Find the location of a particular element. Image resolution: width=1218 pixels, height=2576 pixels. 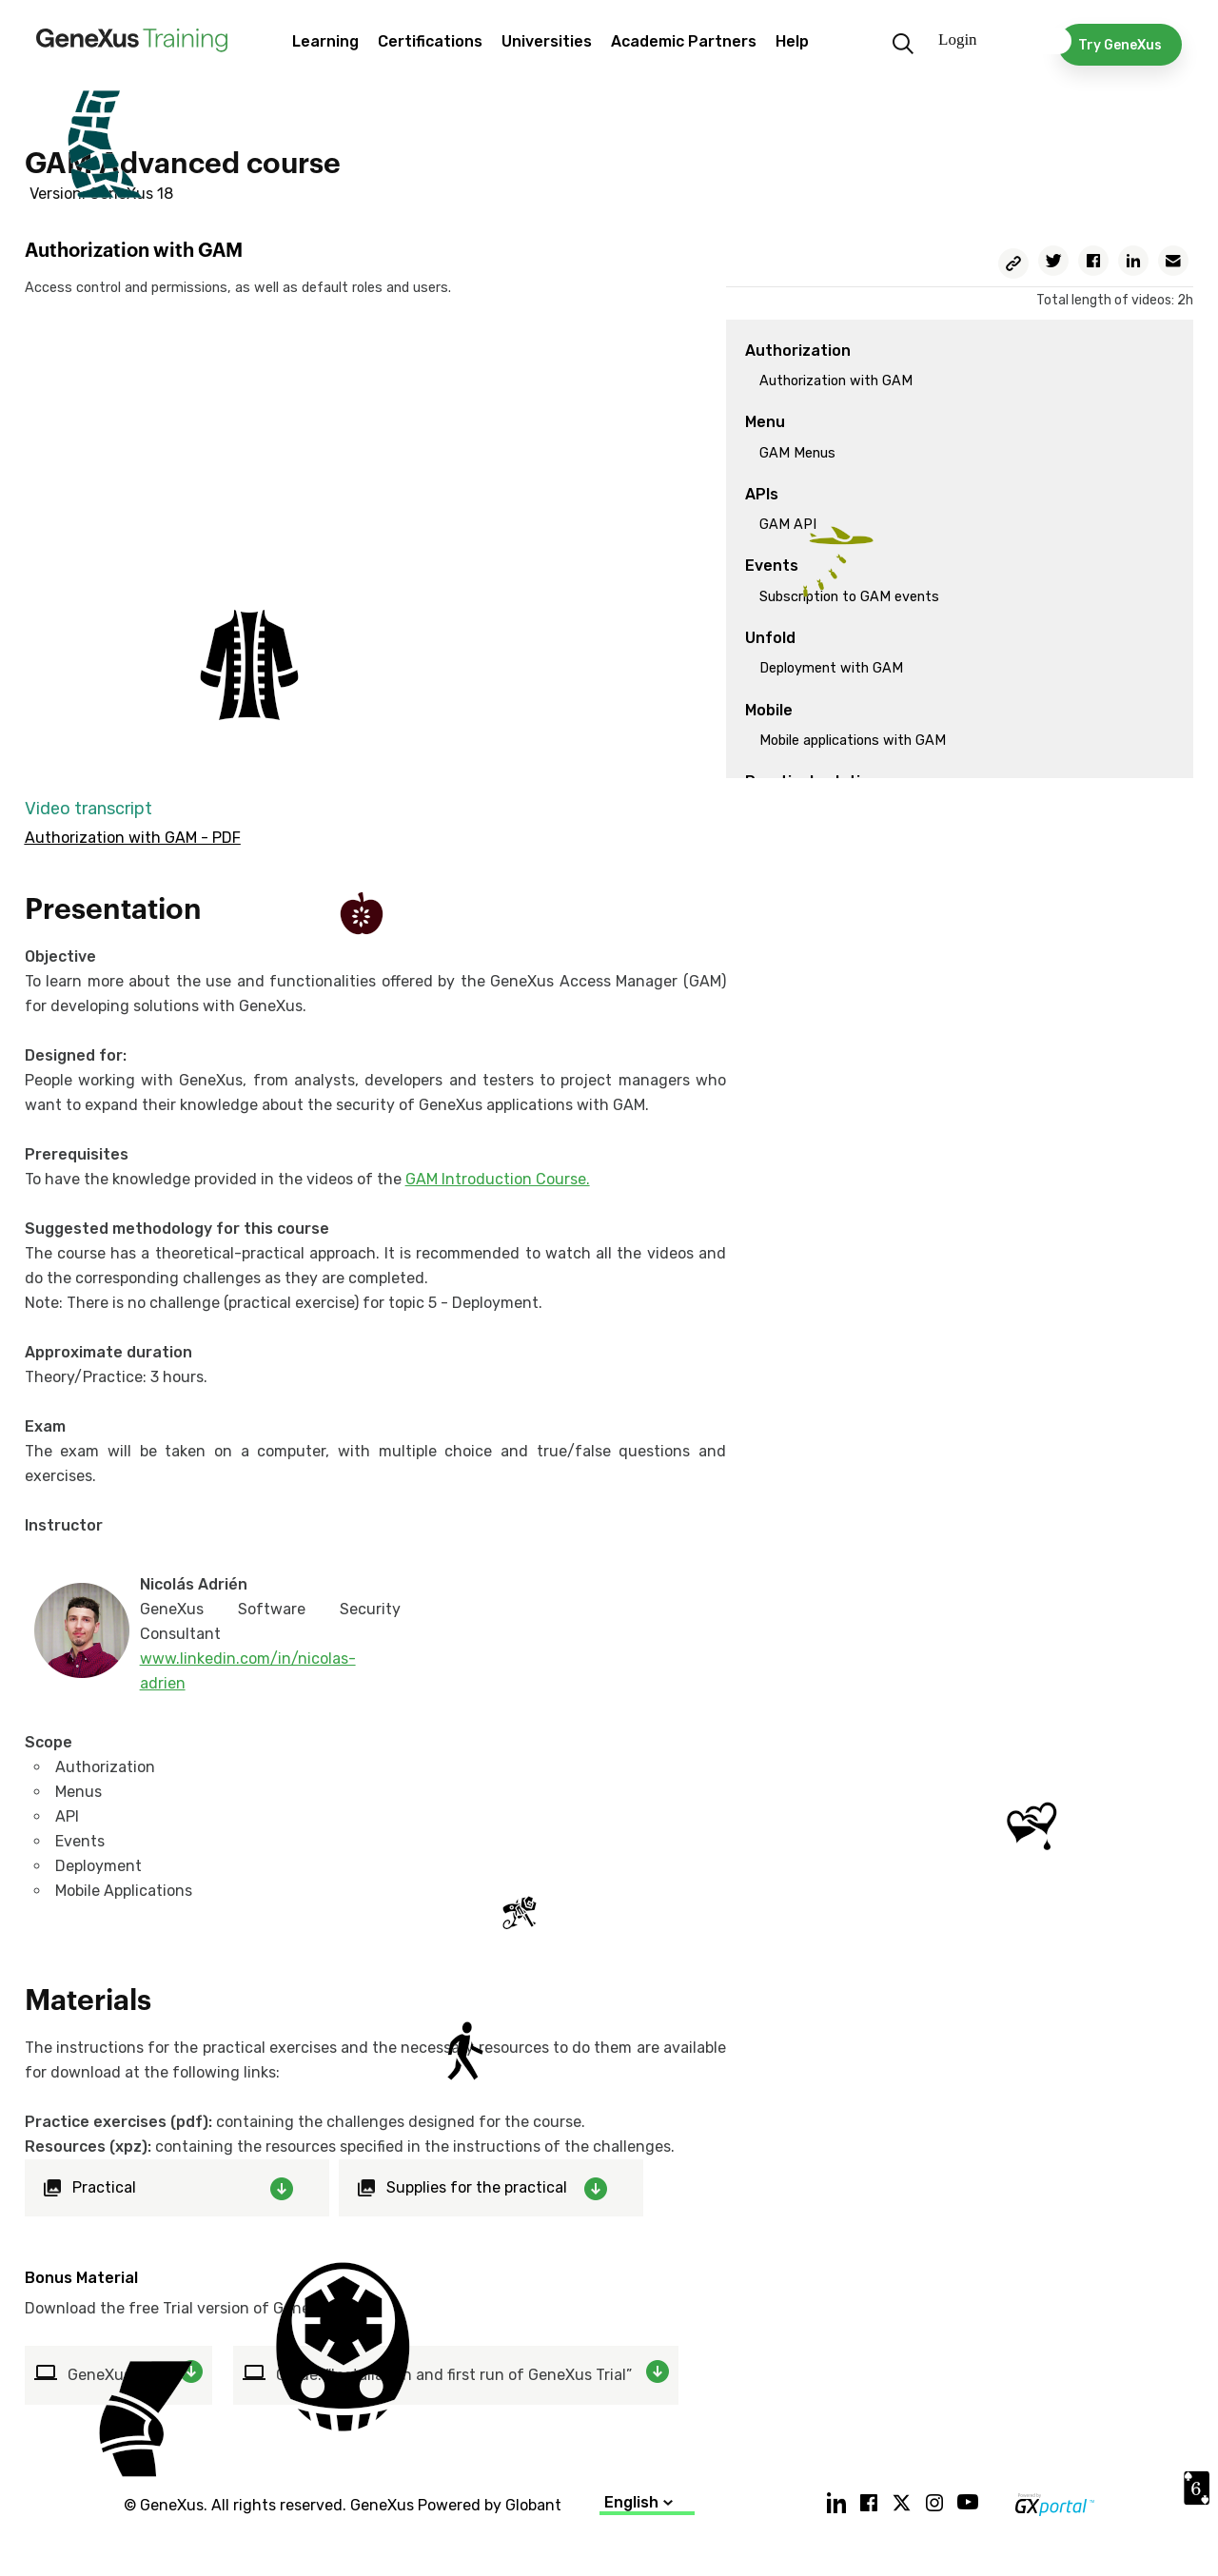

activate area-of-effect attack ability is located at coordinates (837, 561).